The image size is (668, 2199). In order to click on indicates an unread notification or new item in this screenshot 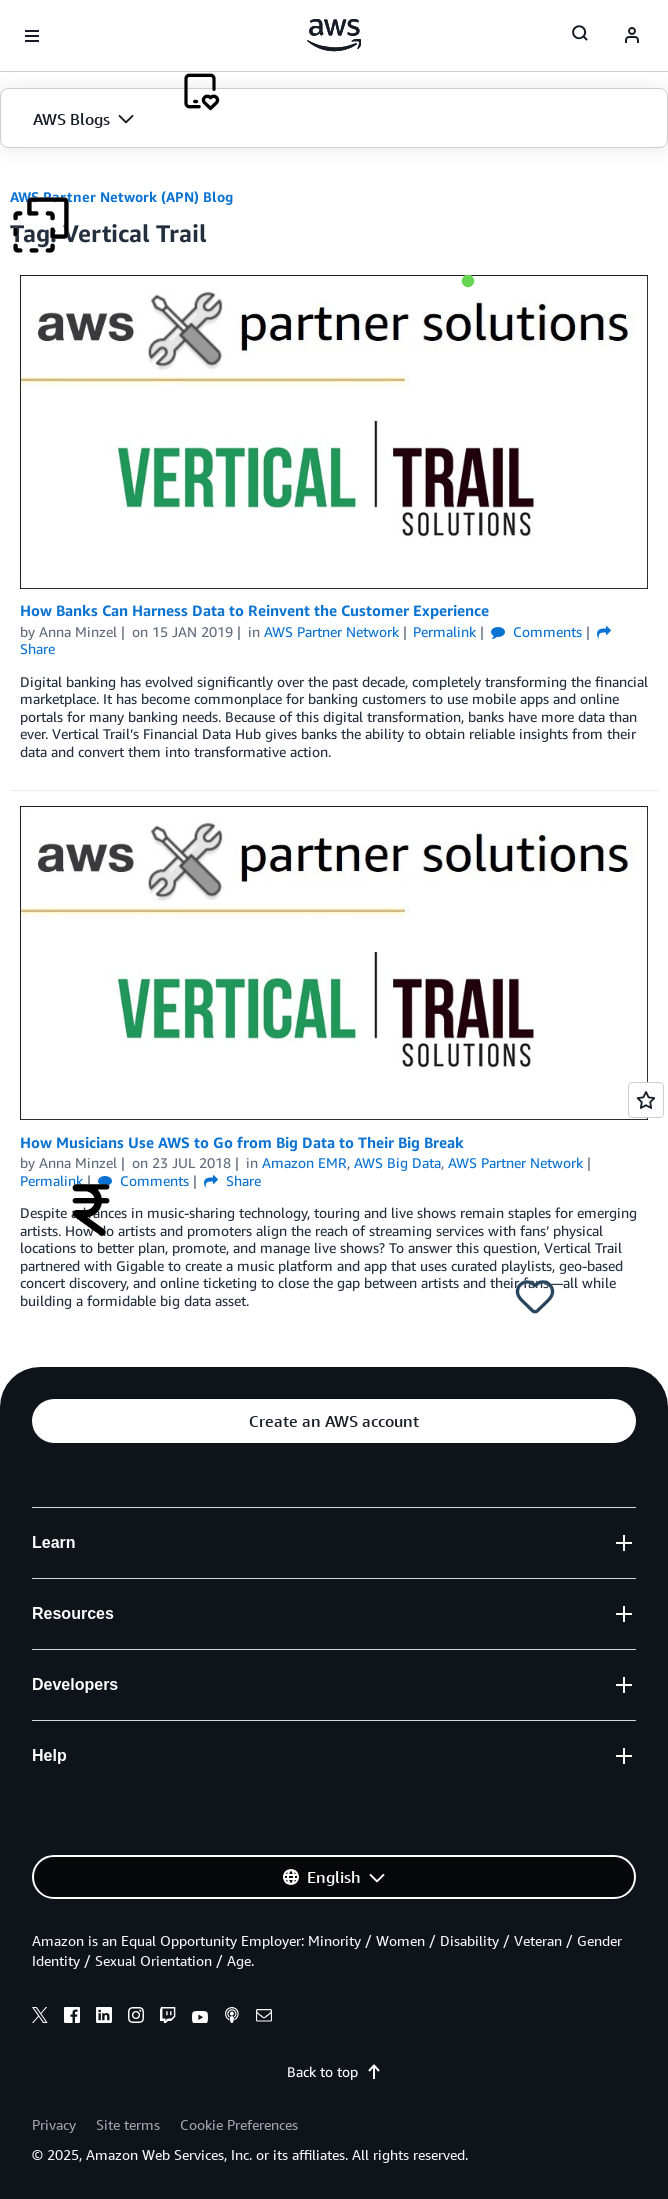, I will do `click(468, 281)`.